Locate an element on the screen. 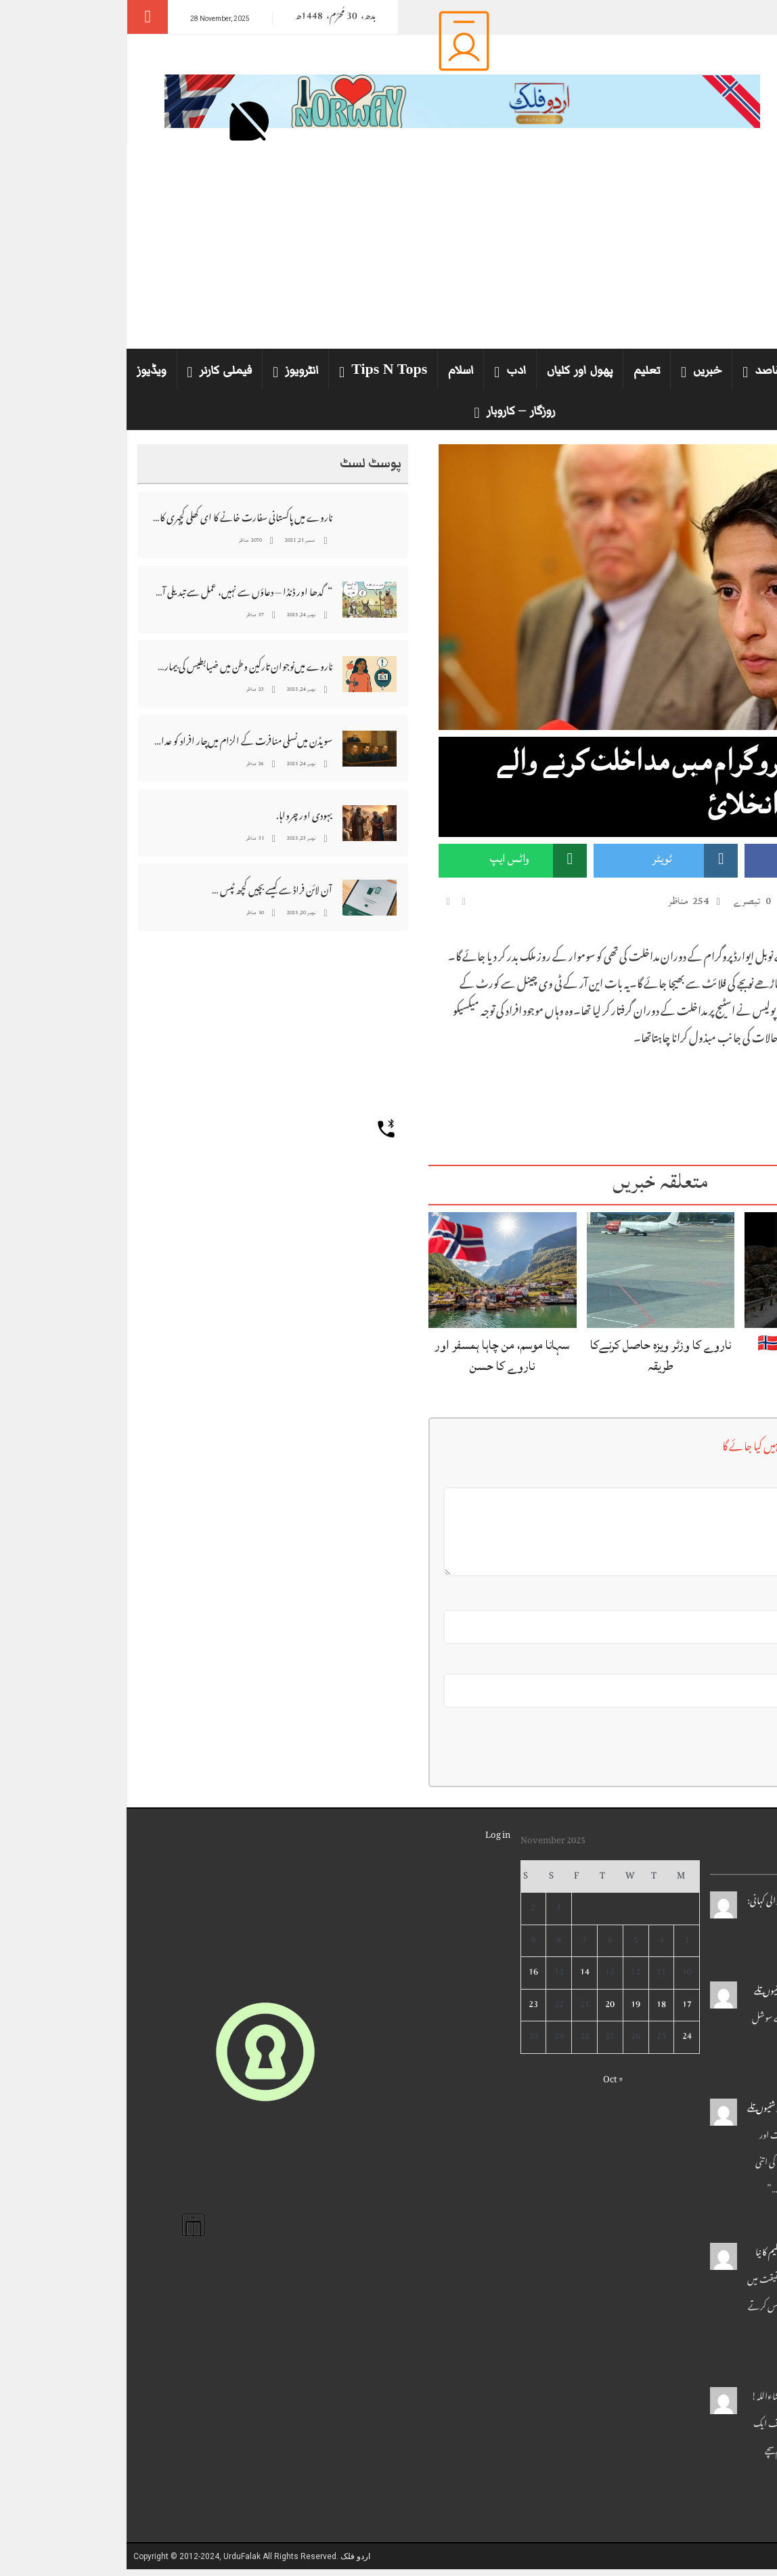  indicates elevator access or location is located at coordinates (193, 2225).